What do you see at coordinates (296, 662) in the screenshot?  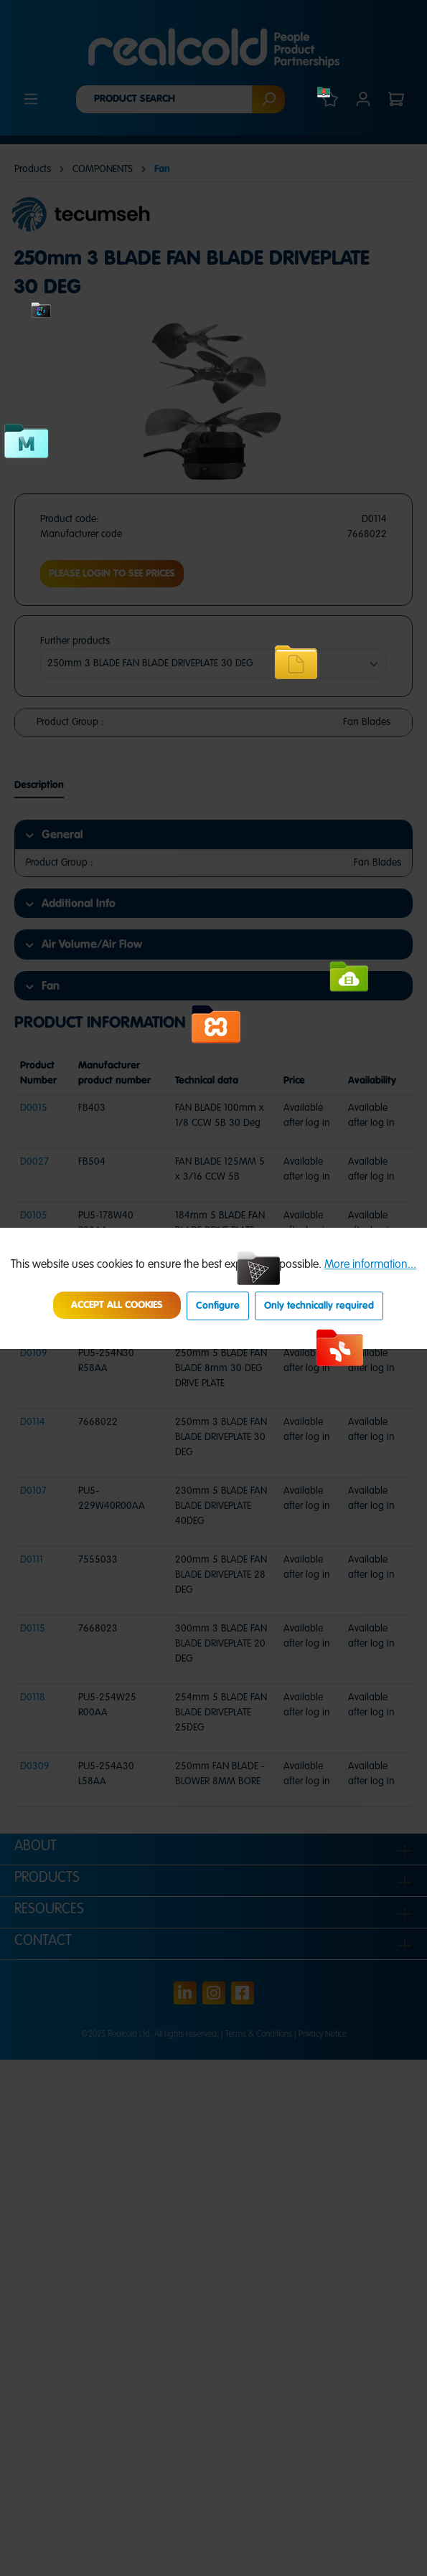 I see `open your documents folder` at bounding box center [296, 662].